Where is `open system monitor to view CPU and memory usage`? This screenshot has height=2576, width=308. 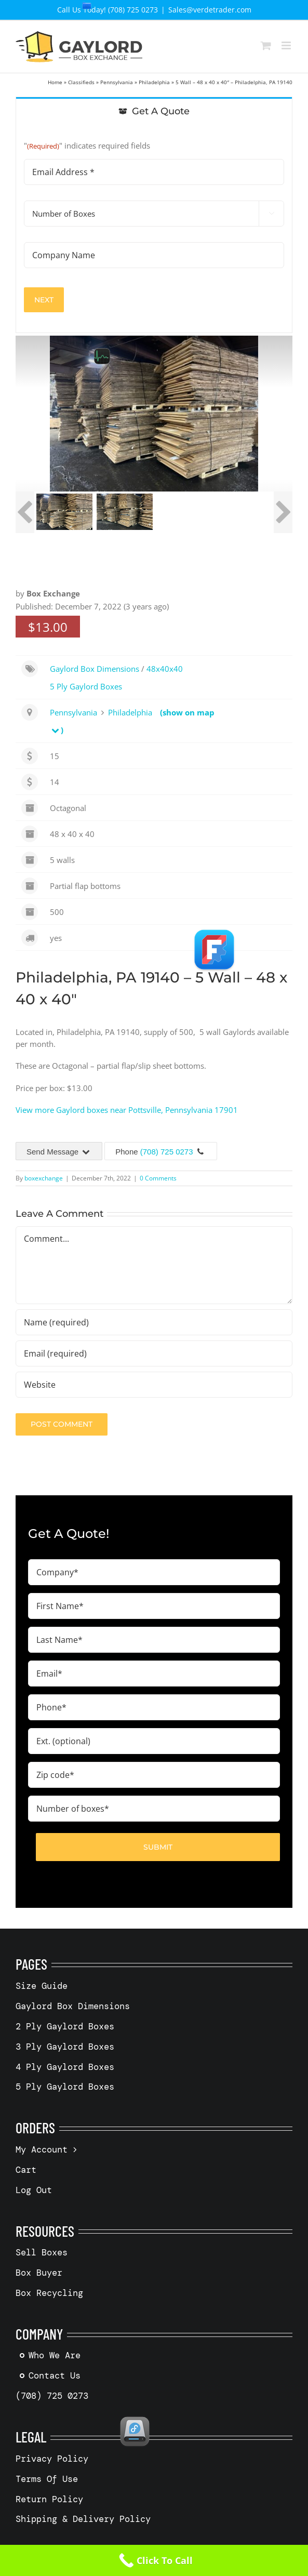 open system monitor to view CPU and memory usage is located at coordinates (102, 356).